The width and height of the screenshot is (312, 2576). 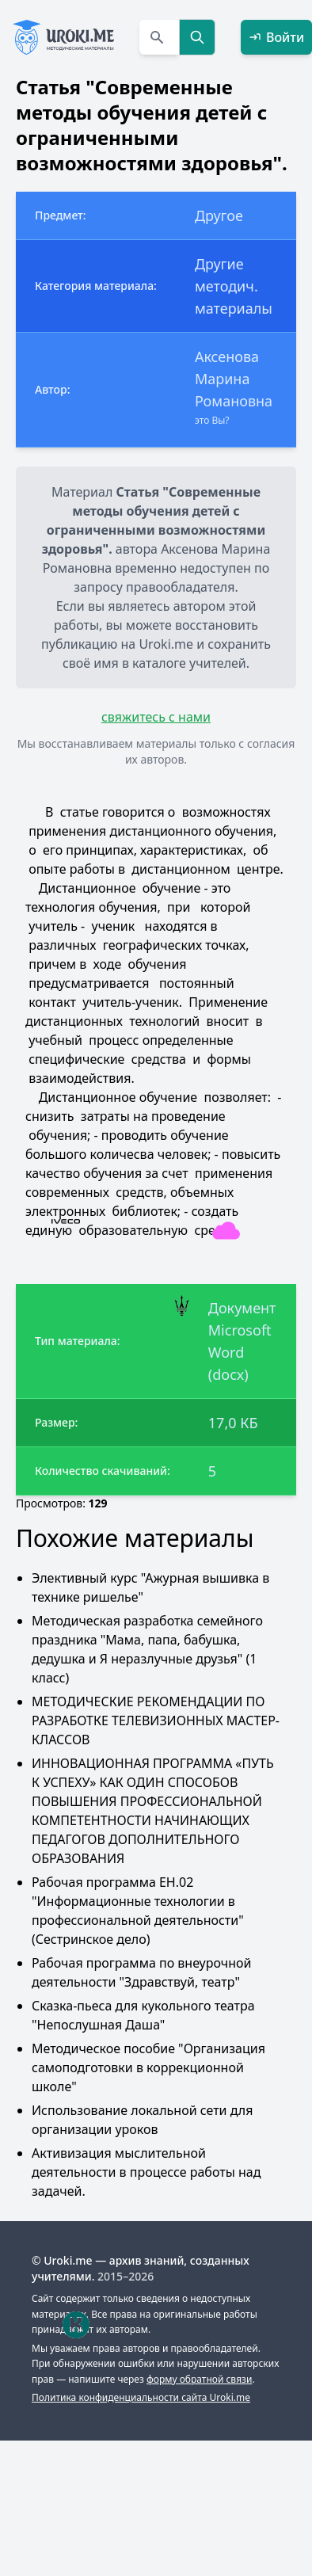 I want to click on access iCloud storage and settings, so click(x=226, y=1230).